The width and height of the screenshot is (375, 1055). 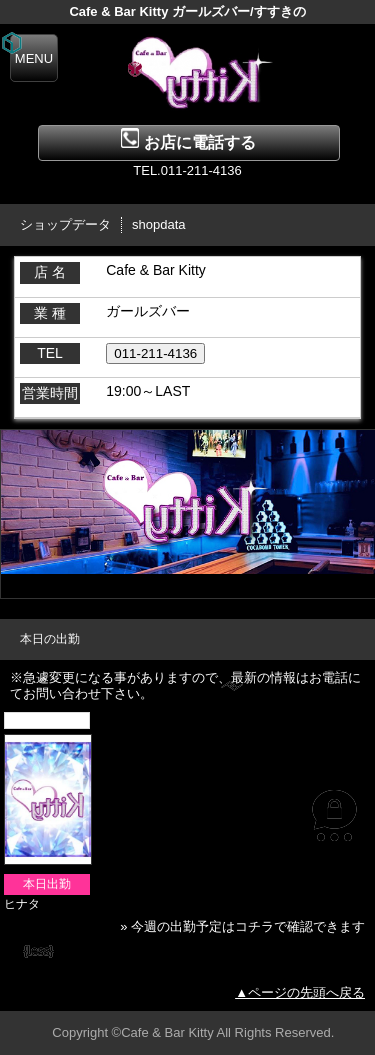 I want to click on Peak Design brand logo, so click(x=232, y=686).